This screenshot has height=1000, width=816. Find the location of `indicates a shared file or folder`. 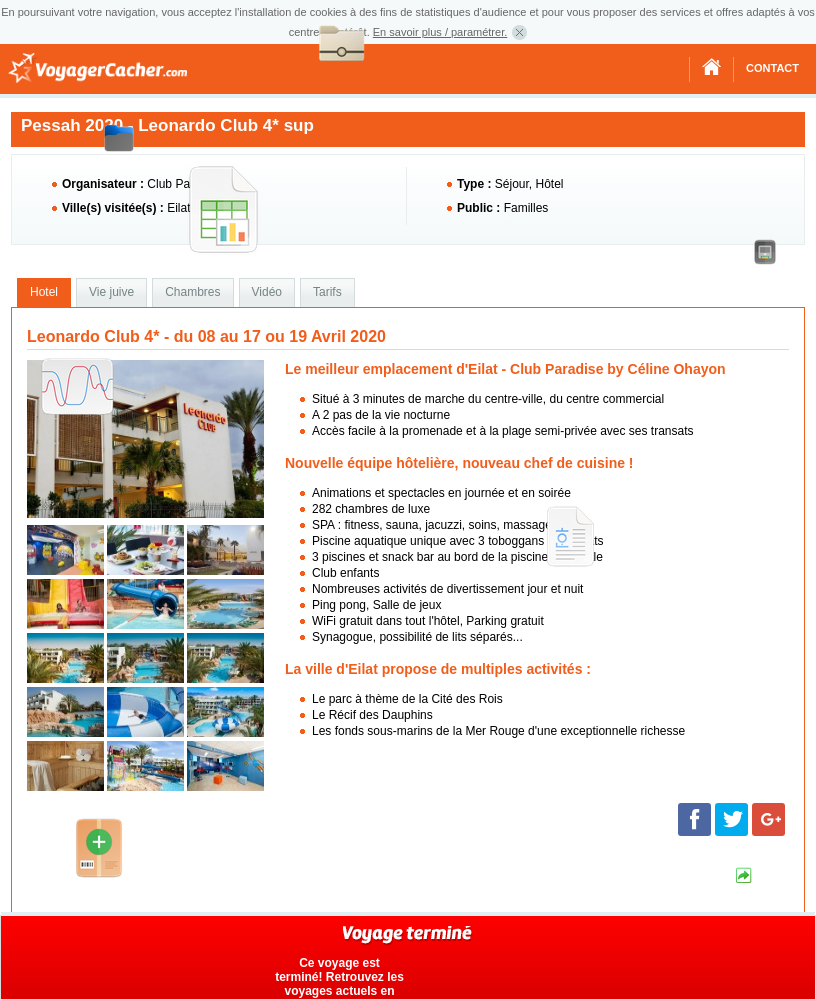

indicates a shared file or folder is located at coordinates (755, 863).